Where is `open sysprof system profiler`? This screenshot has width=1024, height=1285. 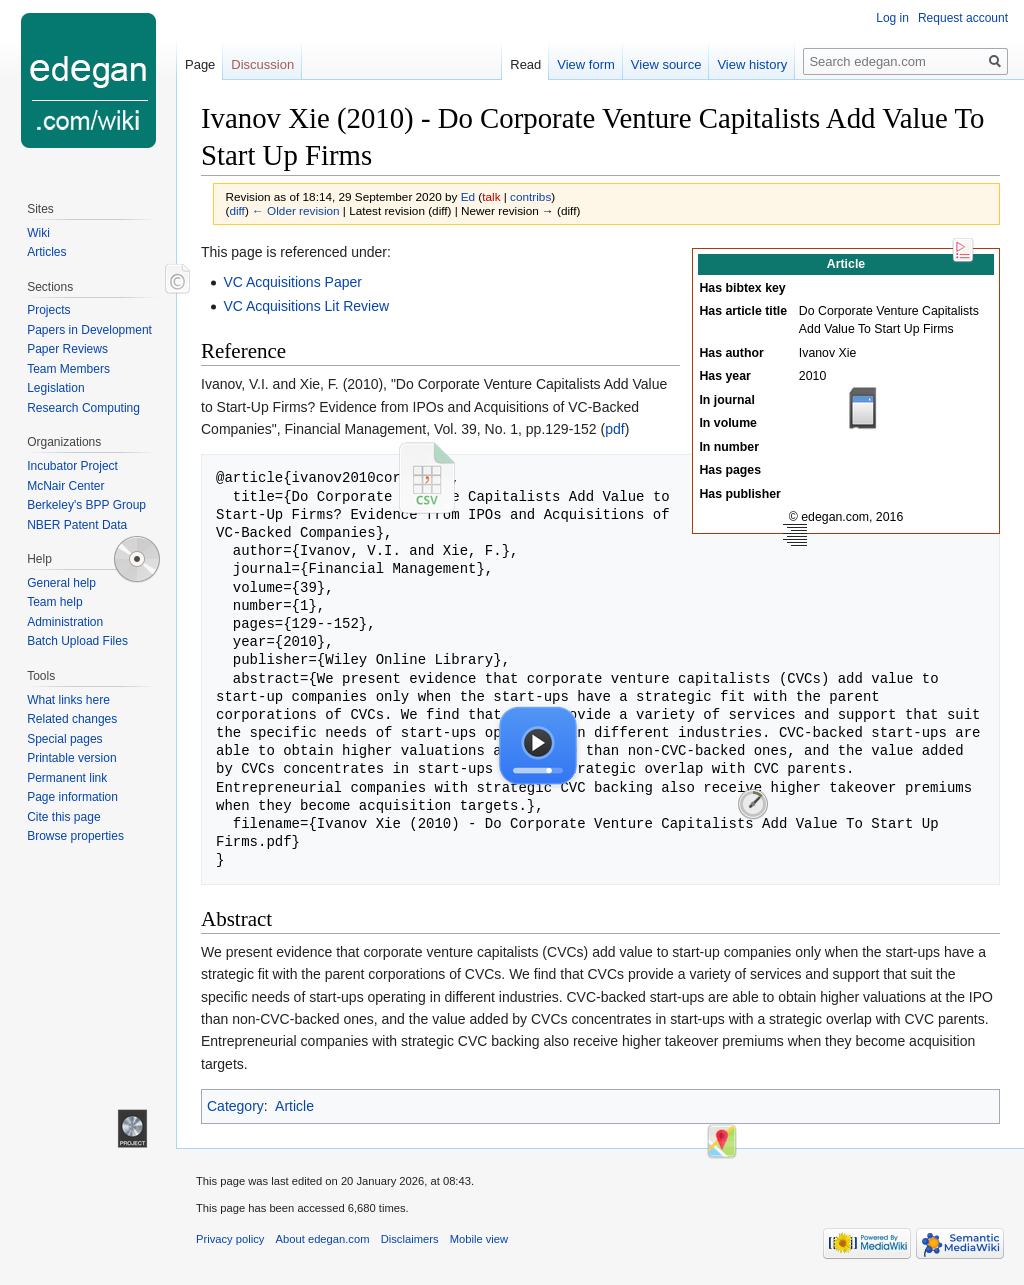
open sysprof system profiler is located at coordinates (753, 804).